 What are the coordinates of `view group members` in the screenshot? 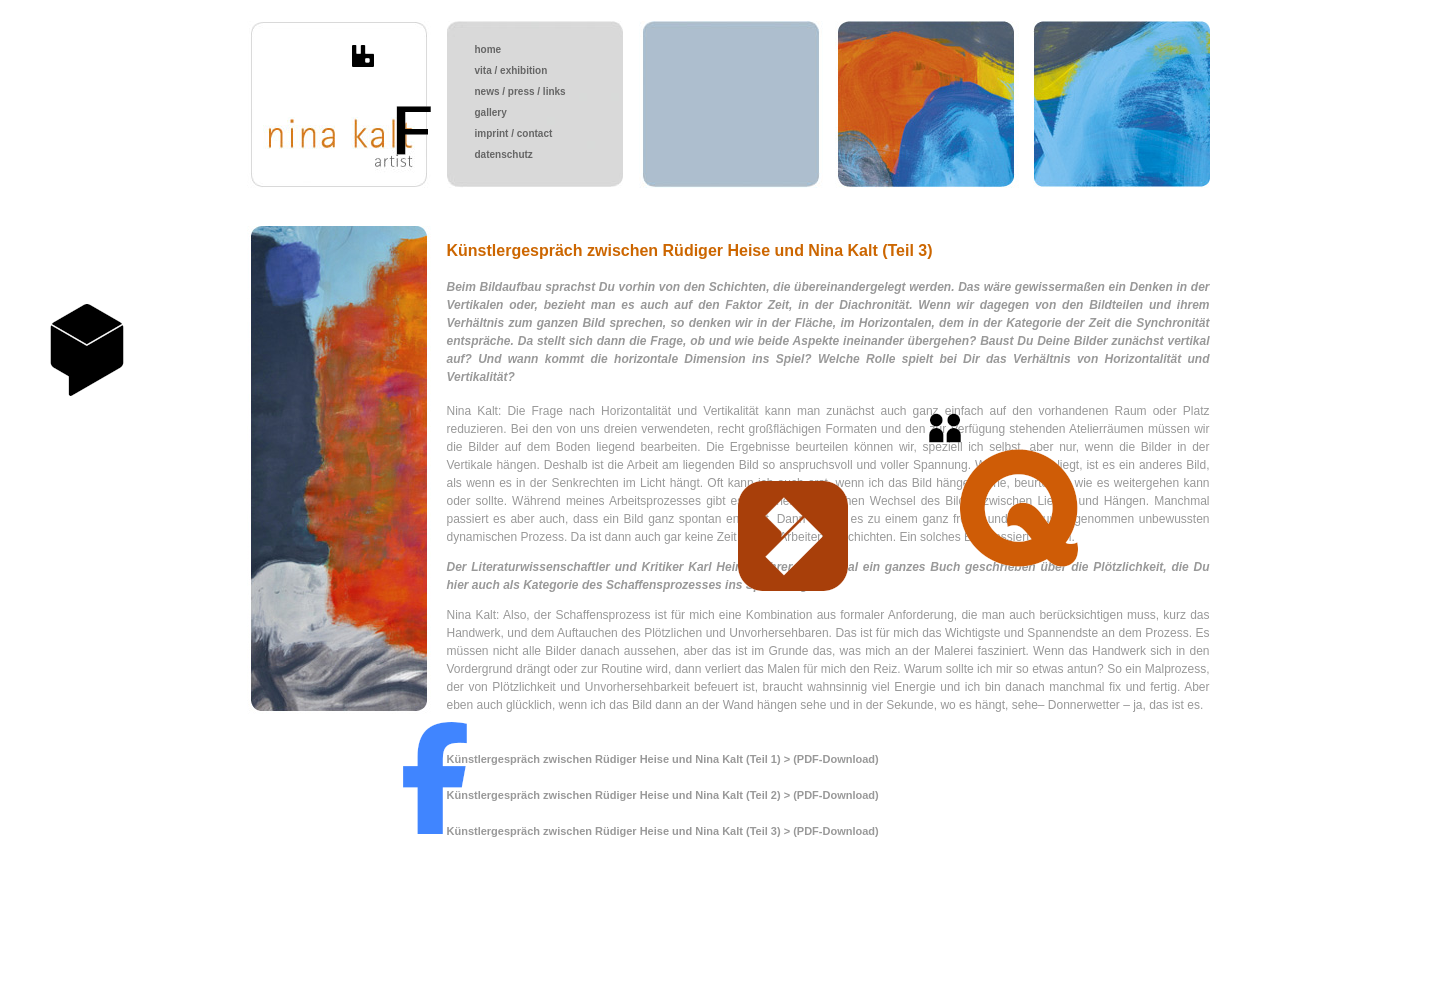 It's located at (945, 428).